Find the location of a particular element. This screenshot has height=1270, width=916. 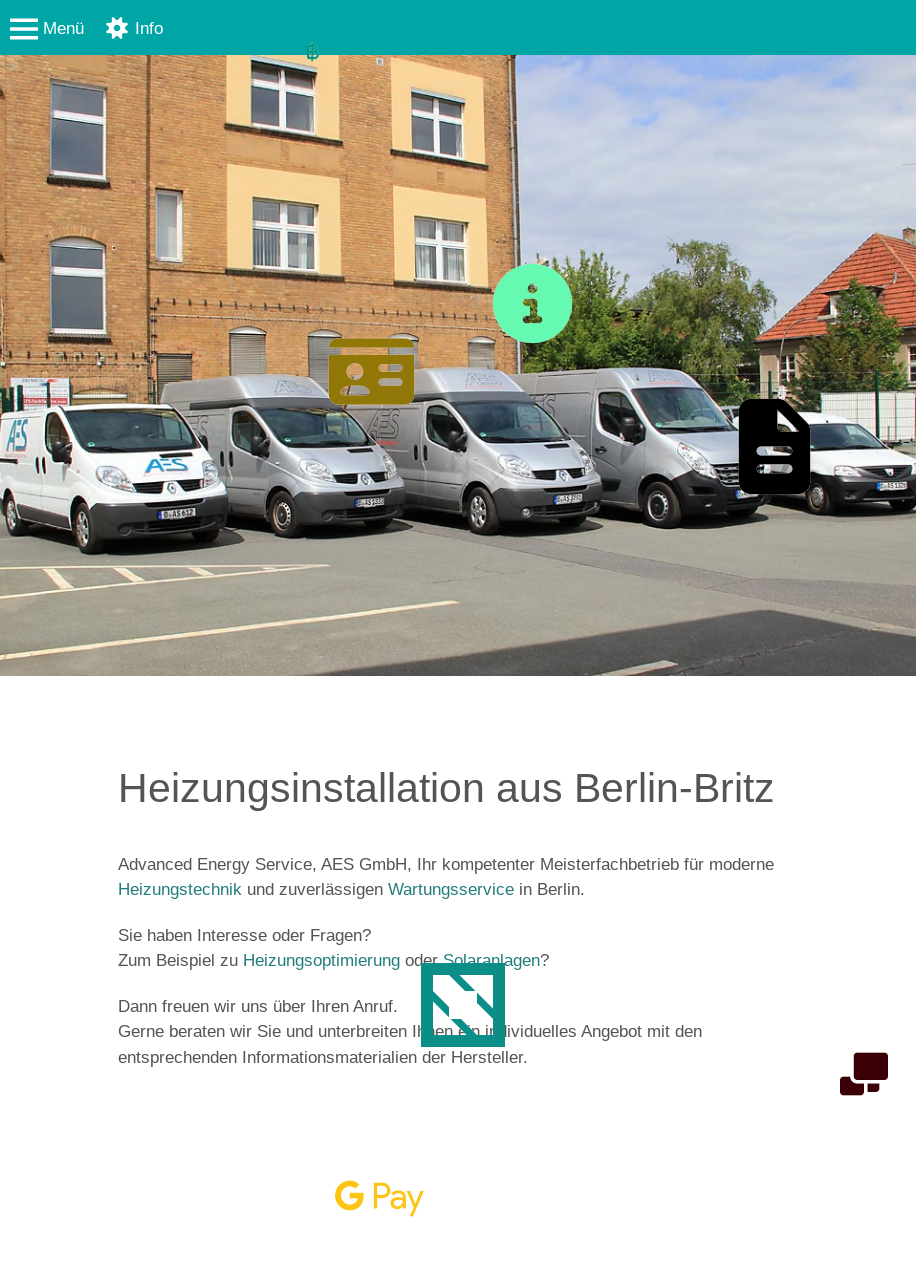

indicates thai baht currency is located at coordinates (313, 52).